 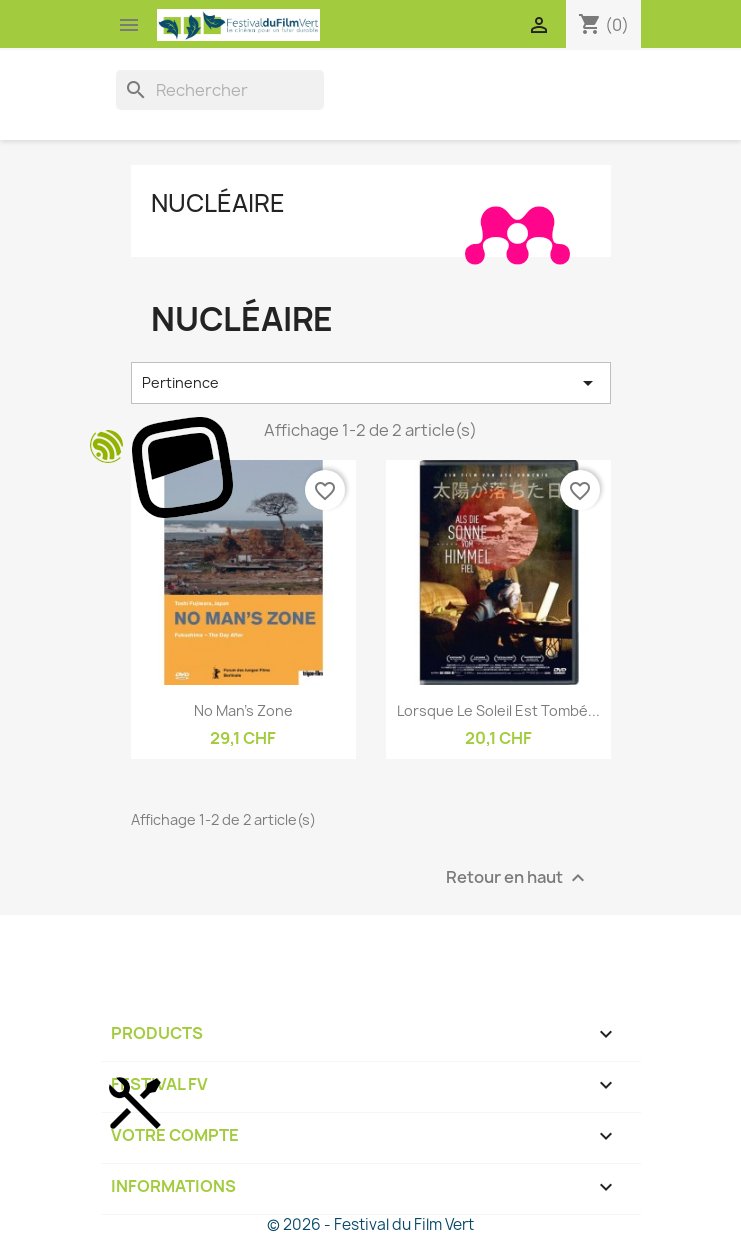 I want to click on access settings and configuration options, so click(x=136, y=1104).